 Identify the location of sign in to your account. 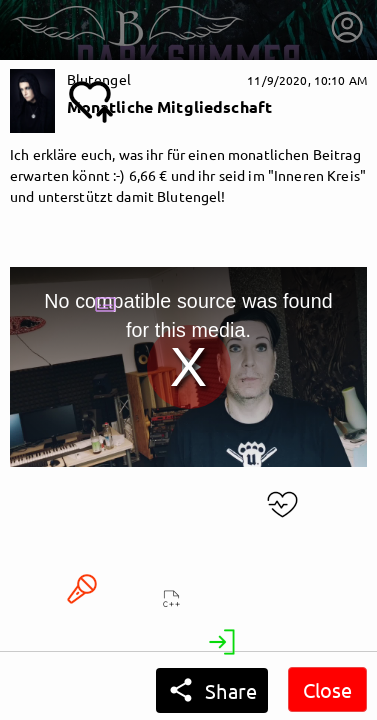
(224, 642).